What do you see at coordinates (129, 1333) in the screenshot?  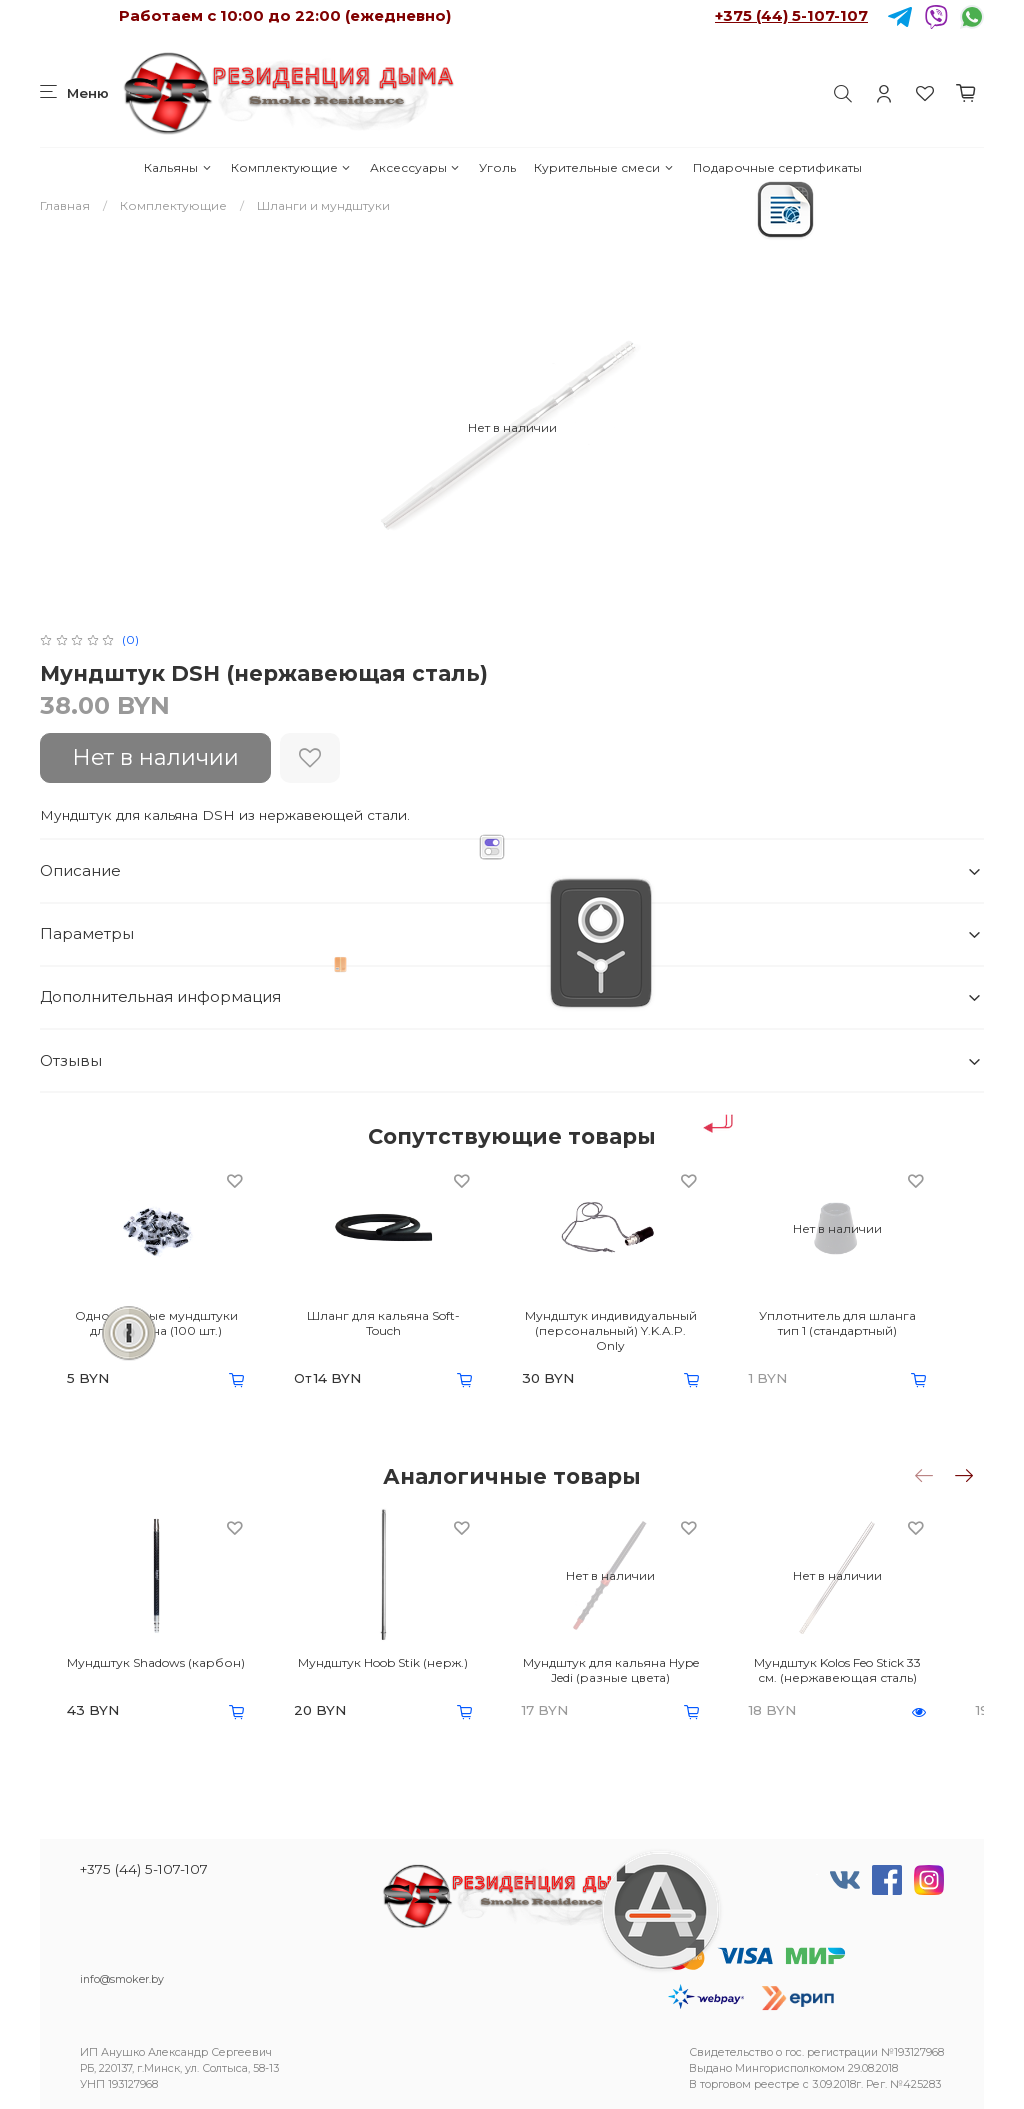 I see `open passwords and keys manager` at bounding box center [129, 1333].